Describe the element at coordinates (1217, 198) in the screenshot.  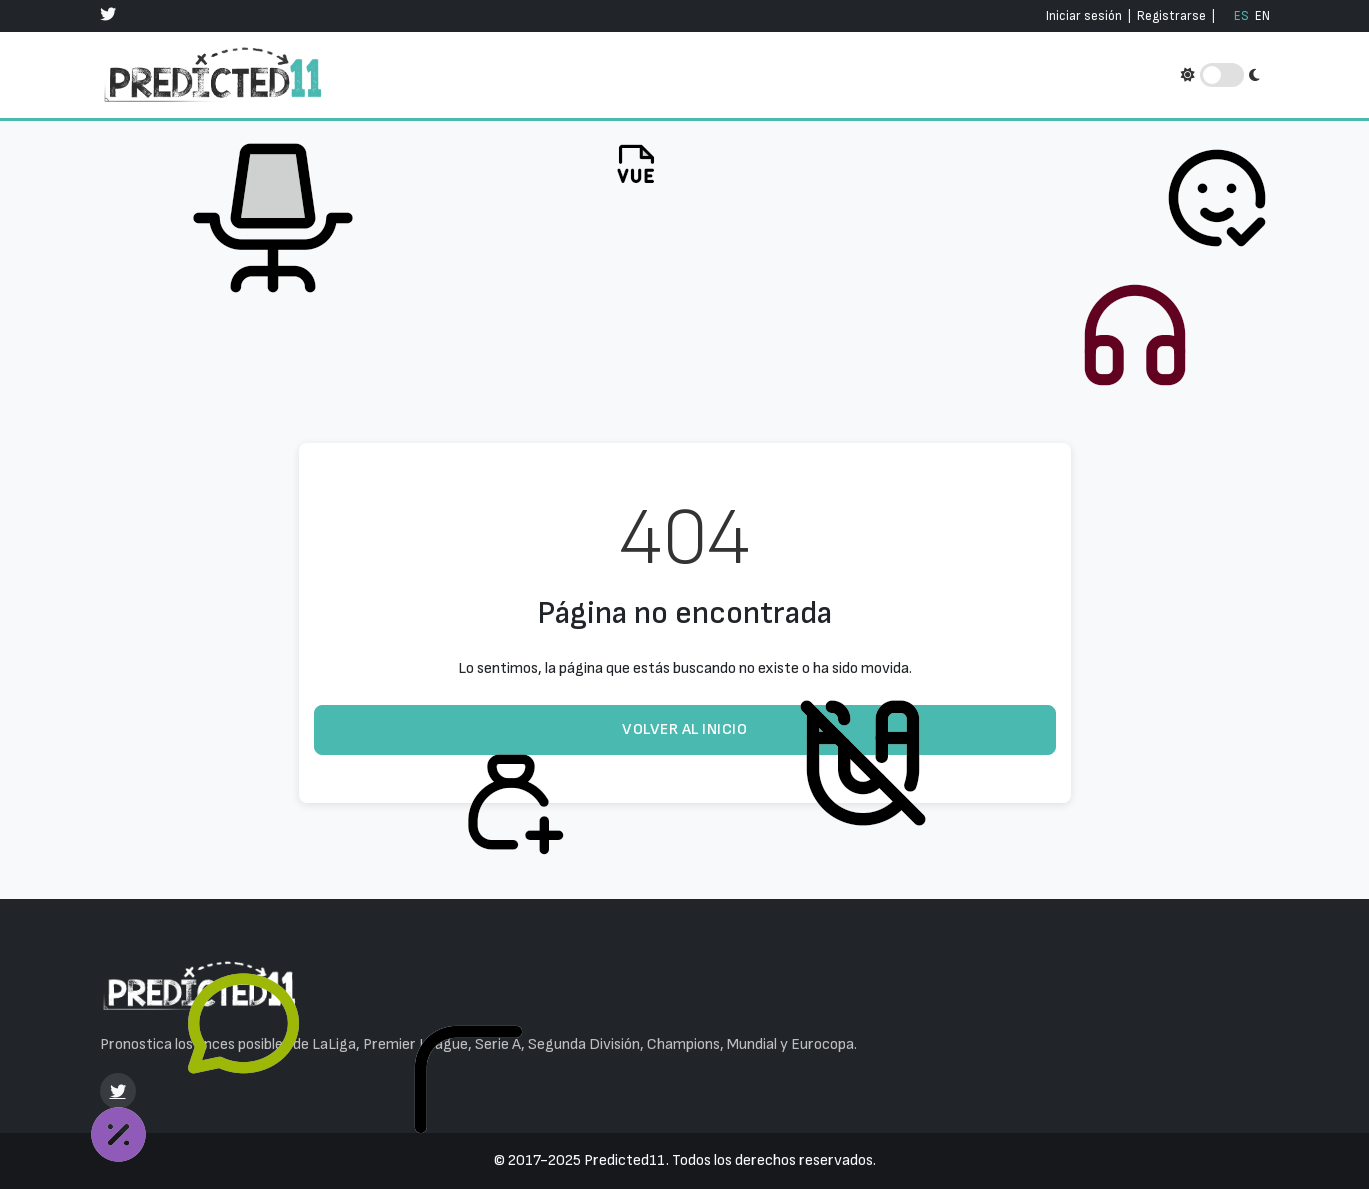
I see `confirm mood or emotional check-in` at that location.